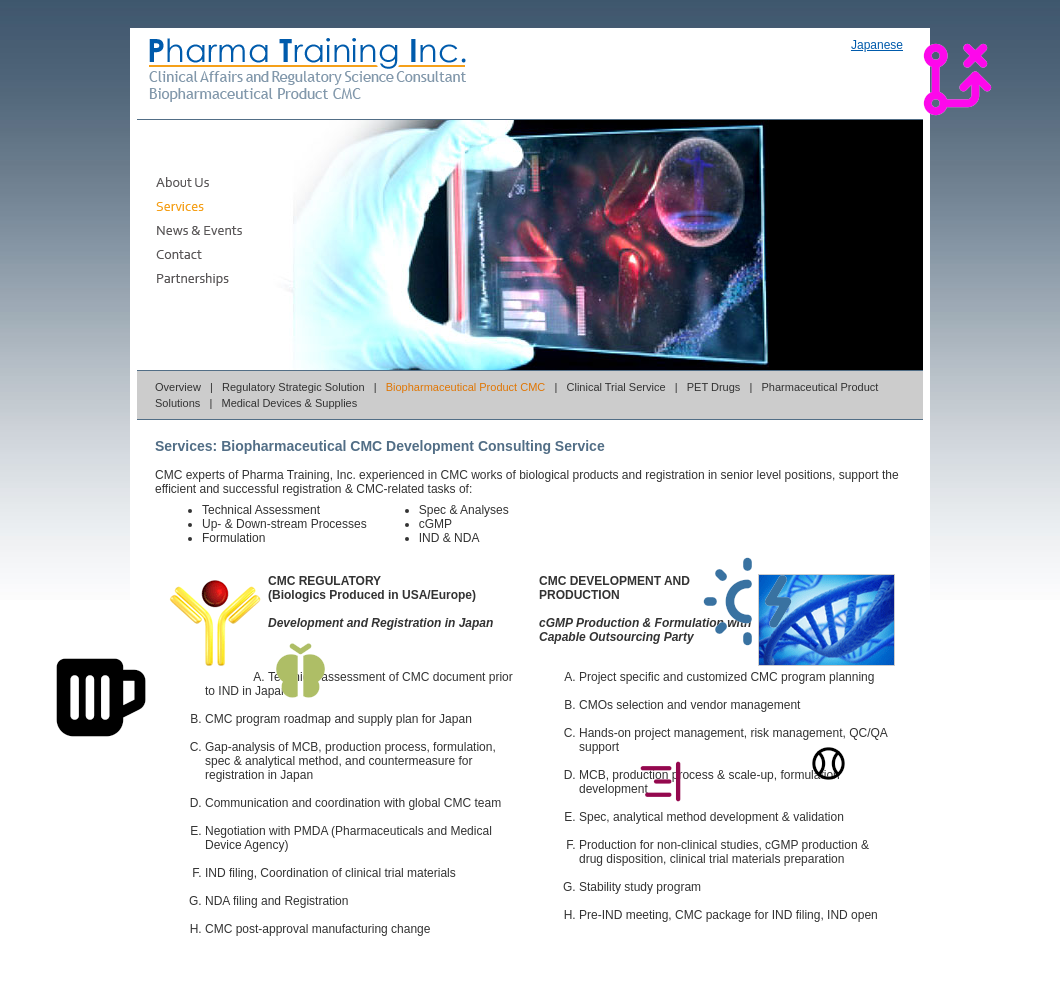 The width and height of the screenshot is (1060, 1004). I want to click on align text to the right, so click(660, 781).